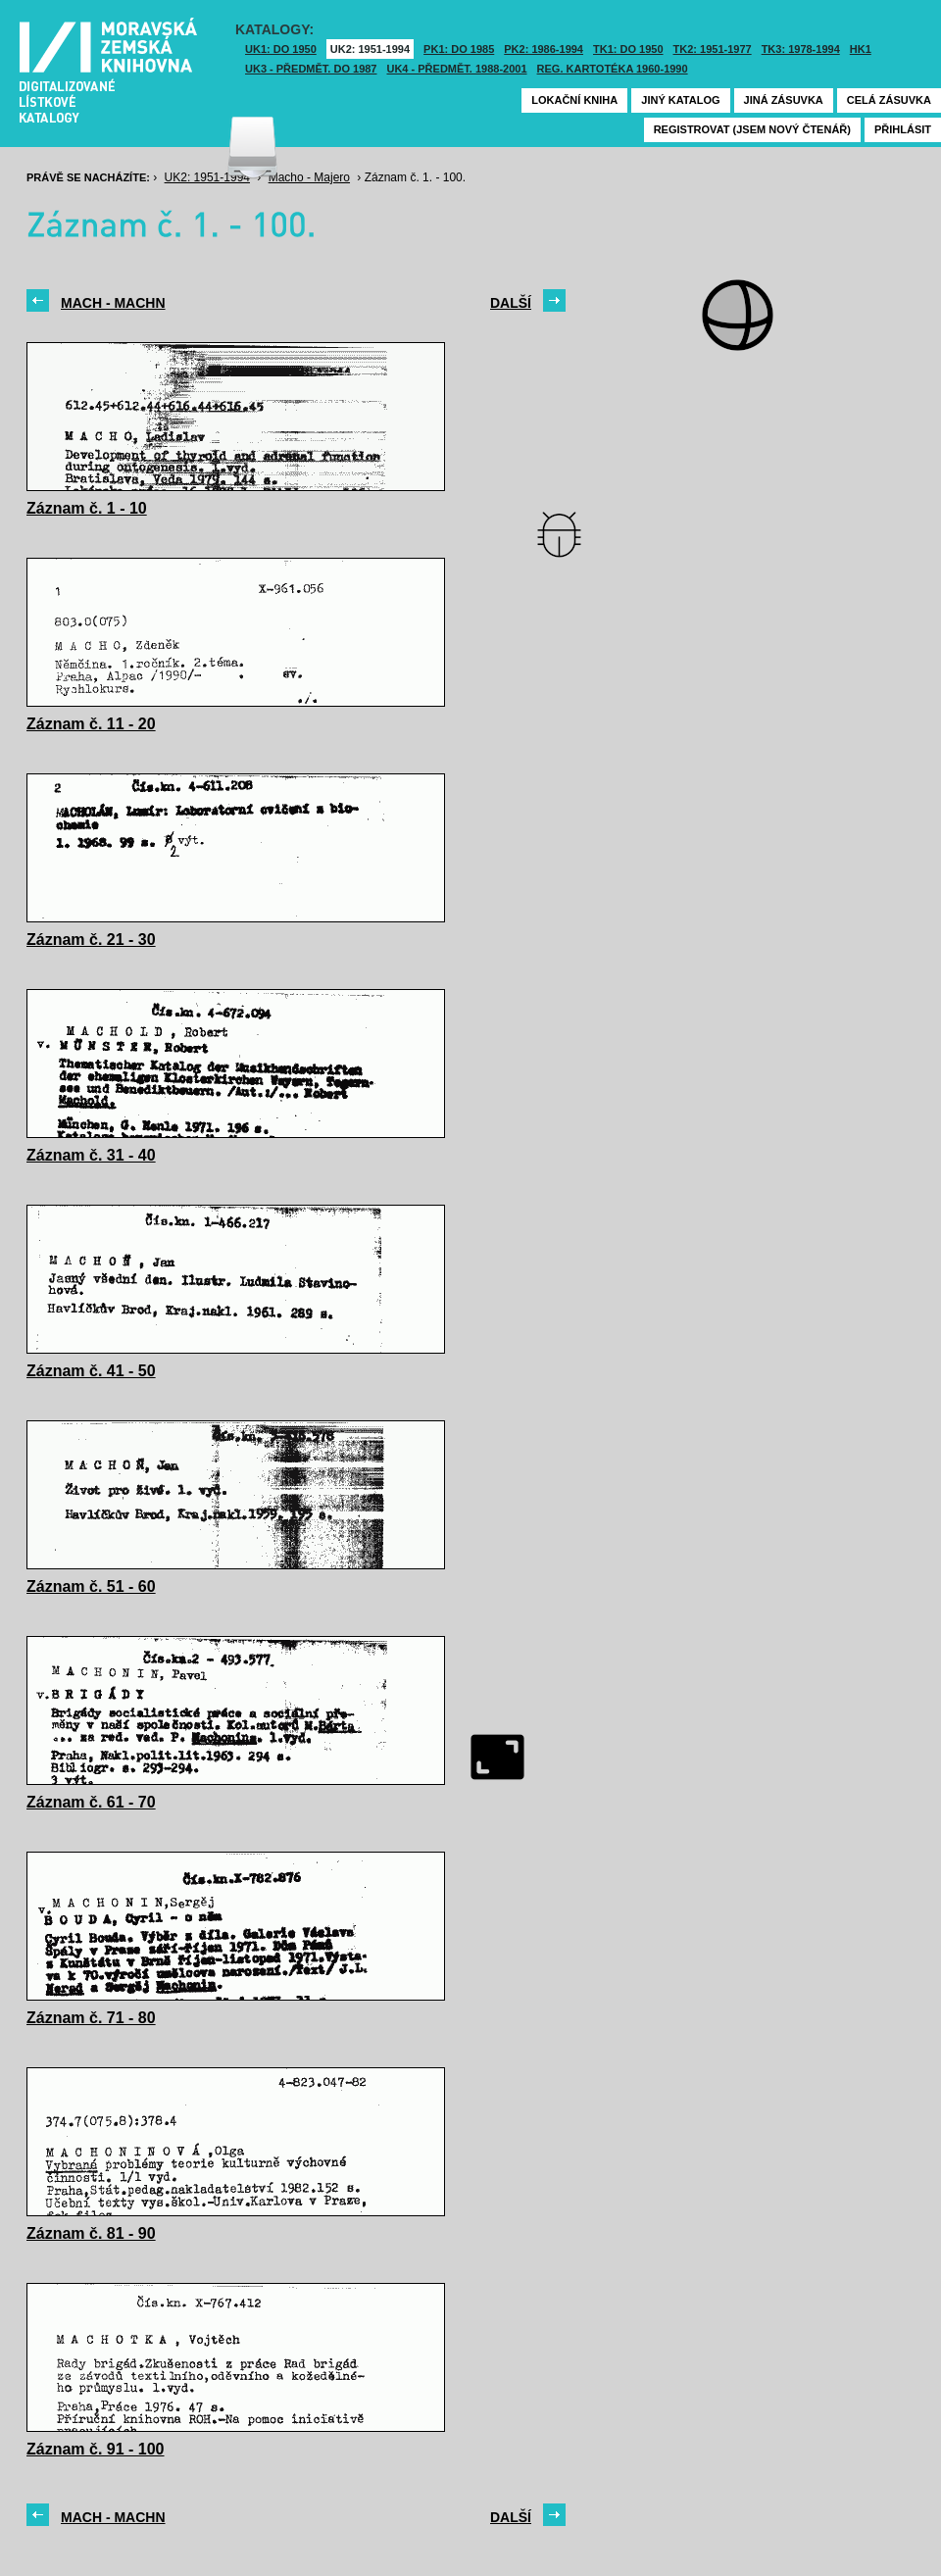  I want to click on access optical disc drive, so click(251, 148).